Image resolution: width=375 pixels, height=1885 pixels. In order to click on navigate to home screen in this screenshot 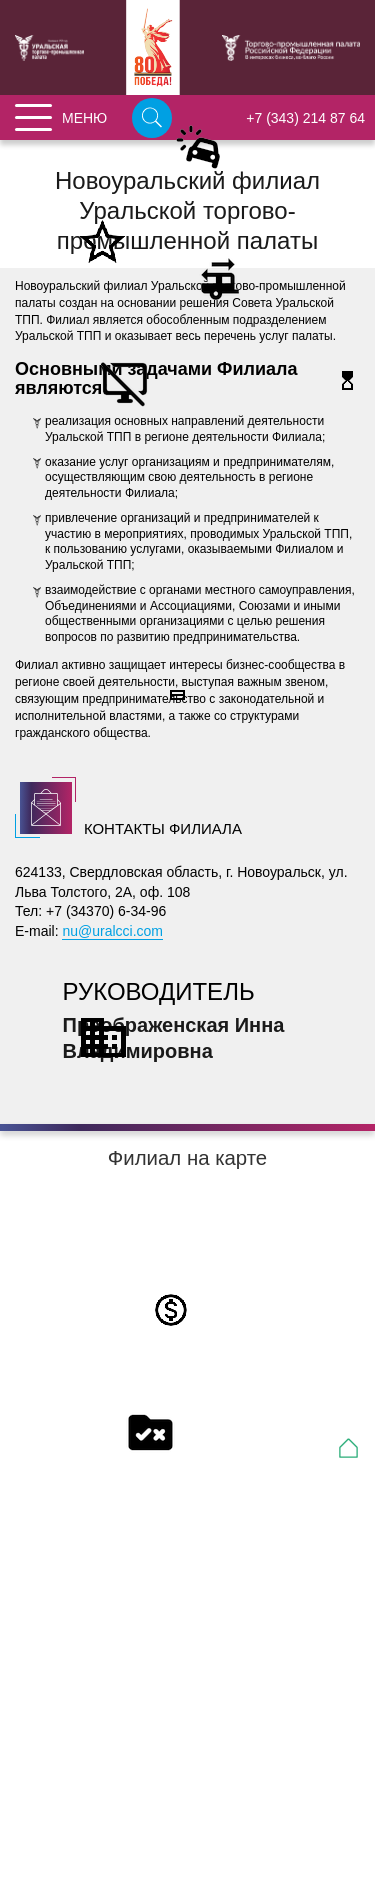, I will do `click(348, 1448)`.